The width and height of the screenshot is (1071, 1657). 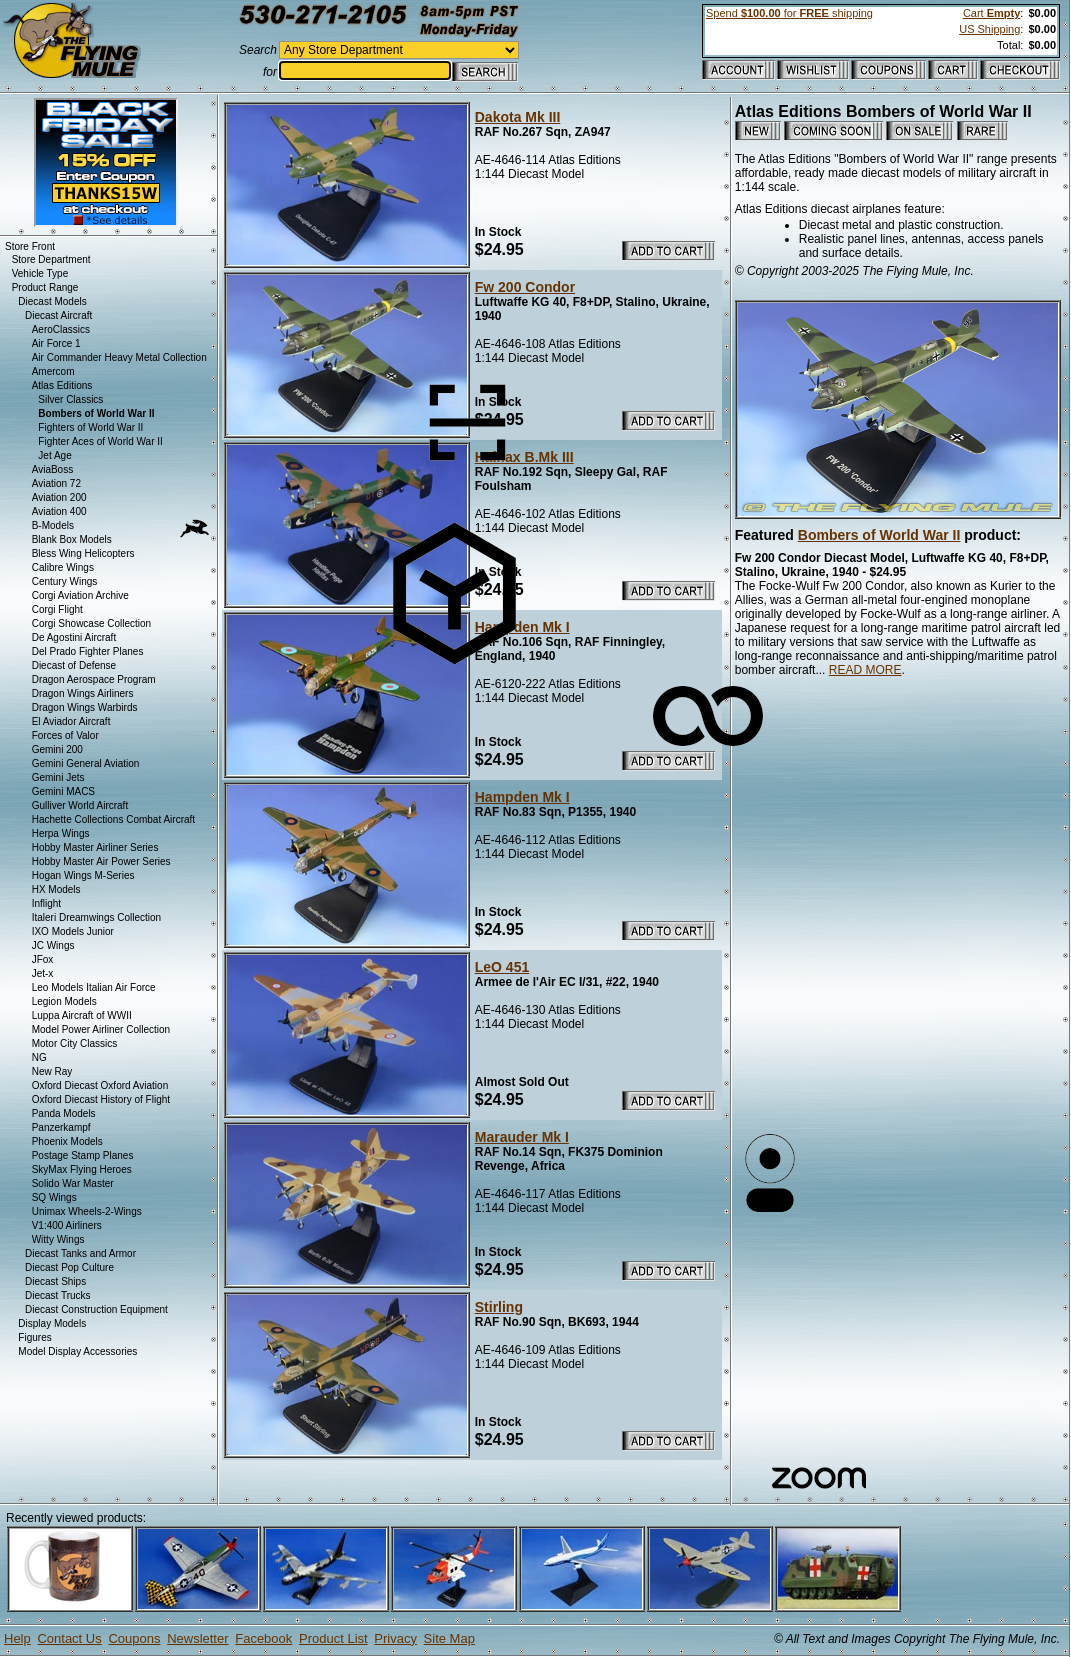 What do you see at coordinates (194, 528) in the screenshot?
I see `directus brand logo` at bounding box center [194, 528].